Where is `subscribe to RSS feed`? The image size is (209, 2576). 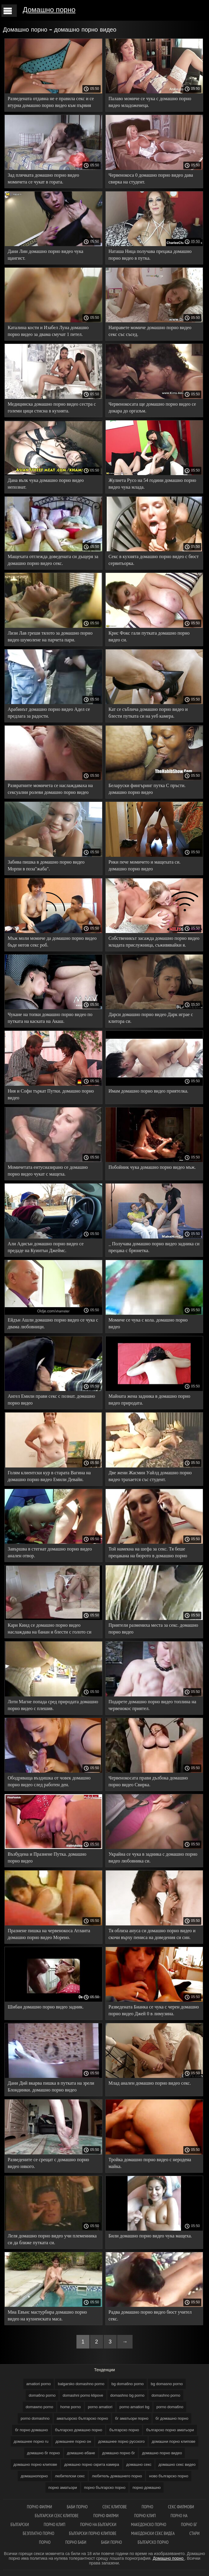
subscribe to RSS feed is located at coordinates (54, 903).